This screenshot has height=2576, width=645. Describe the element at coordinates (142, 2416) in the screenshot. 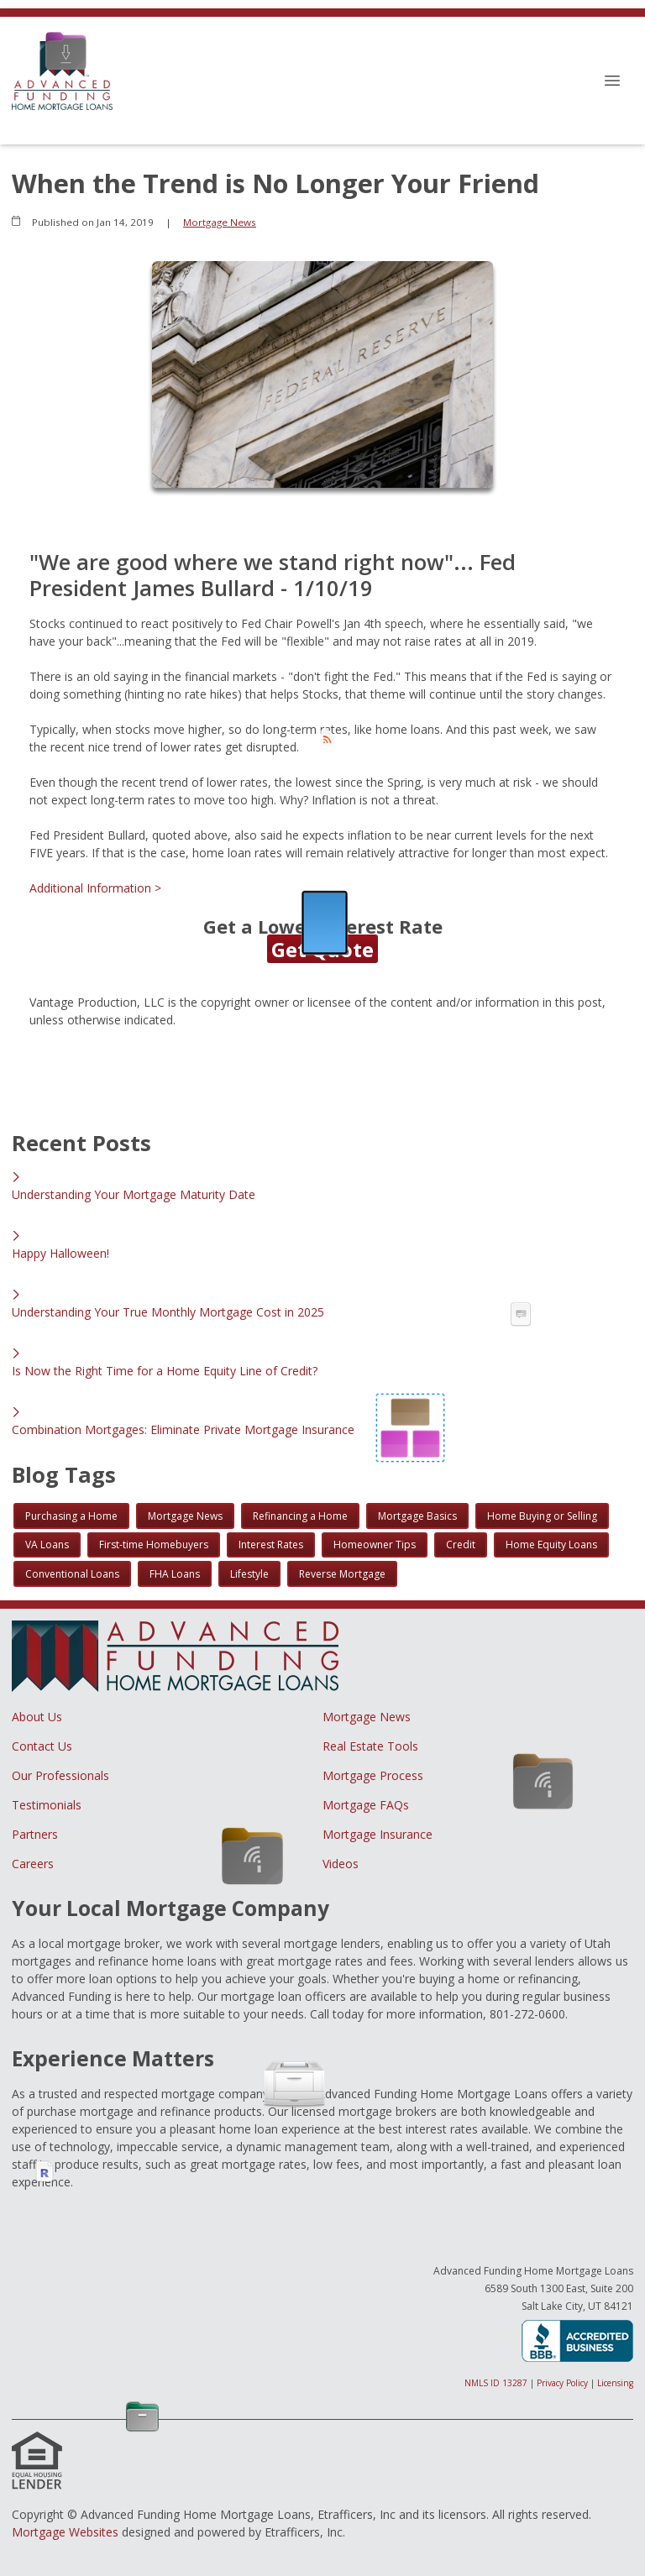

I see `open the file manager` at that location.